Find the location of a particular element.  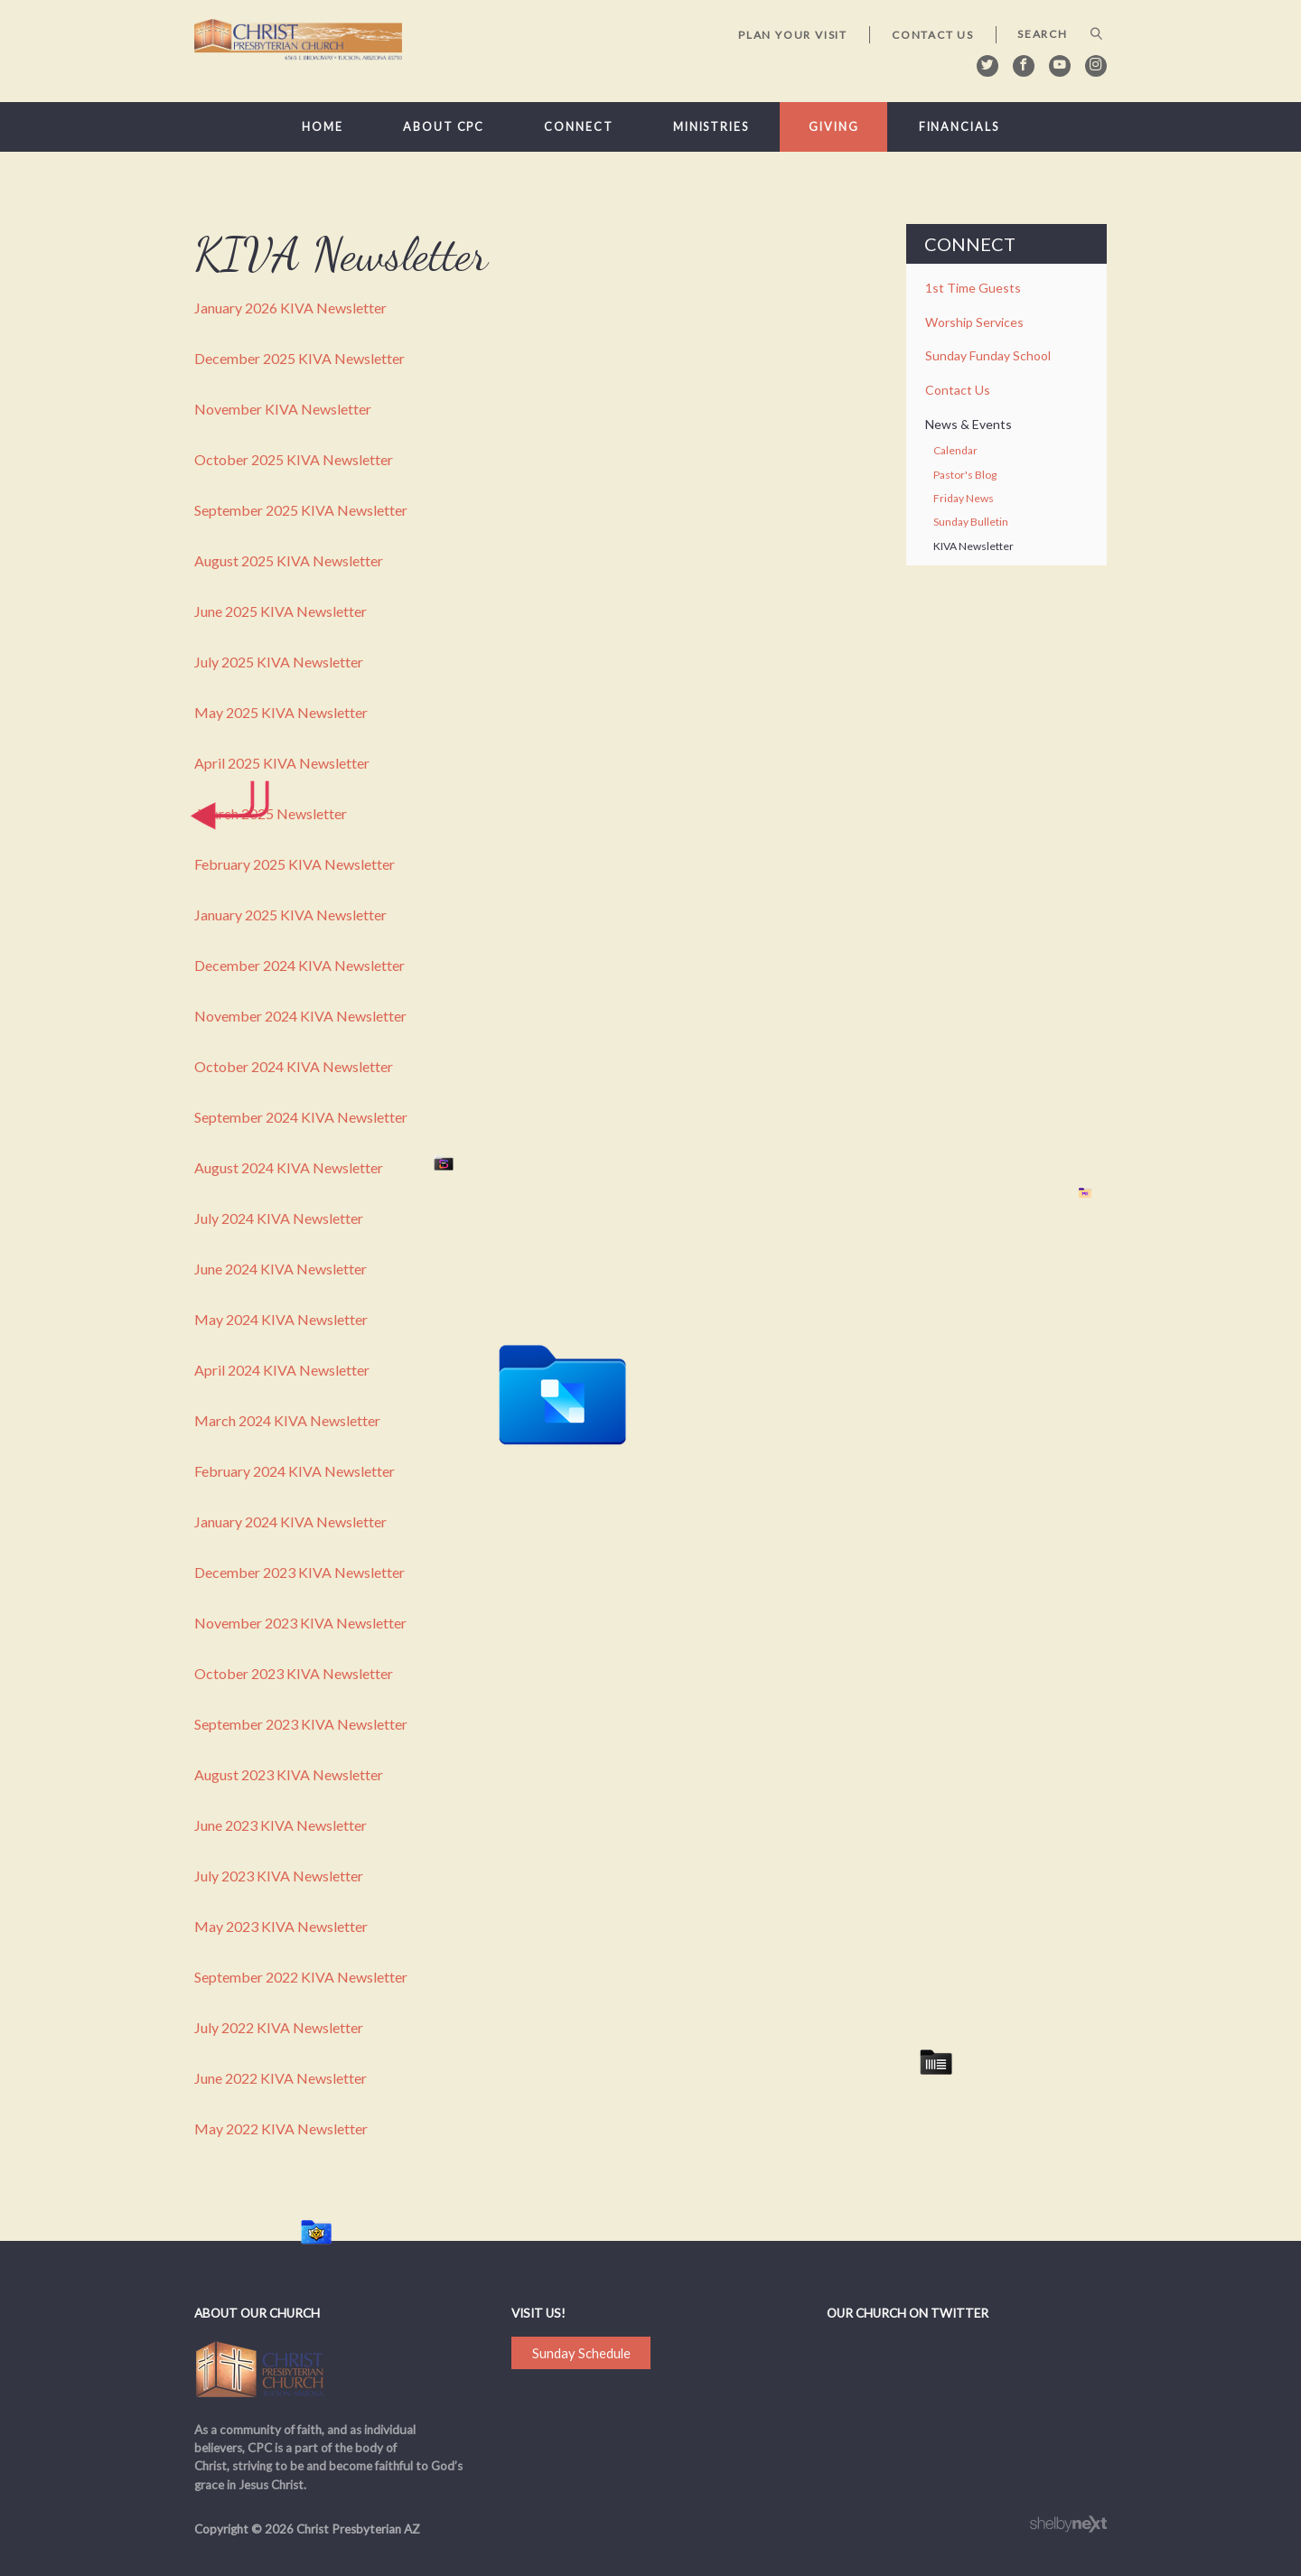

open wondershare filmii video projects folder is located at coordinates (1085, 1193).